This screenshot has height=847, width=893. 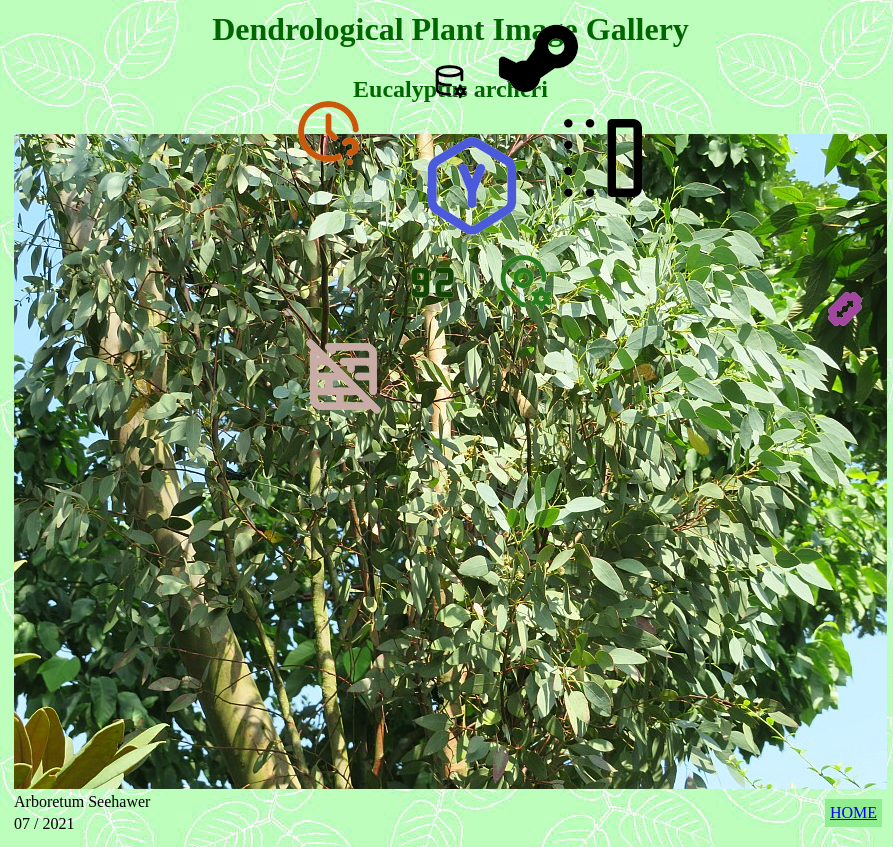 What do you see at coordinates (472, 186) in the screenshot?
I see `indicates a category or section labeled "Y"` at bounding box center [472, 186].